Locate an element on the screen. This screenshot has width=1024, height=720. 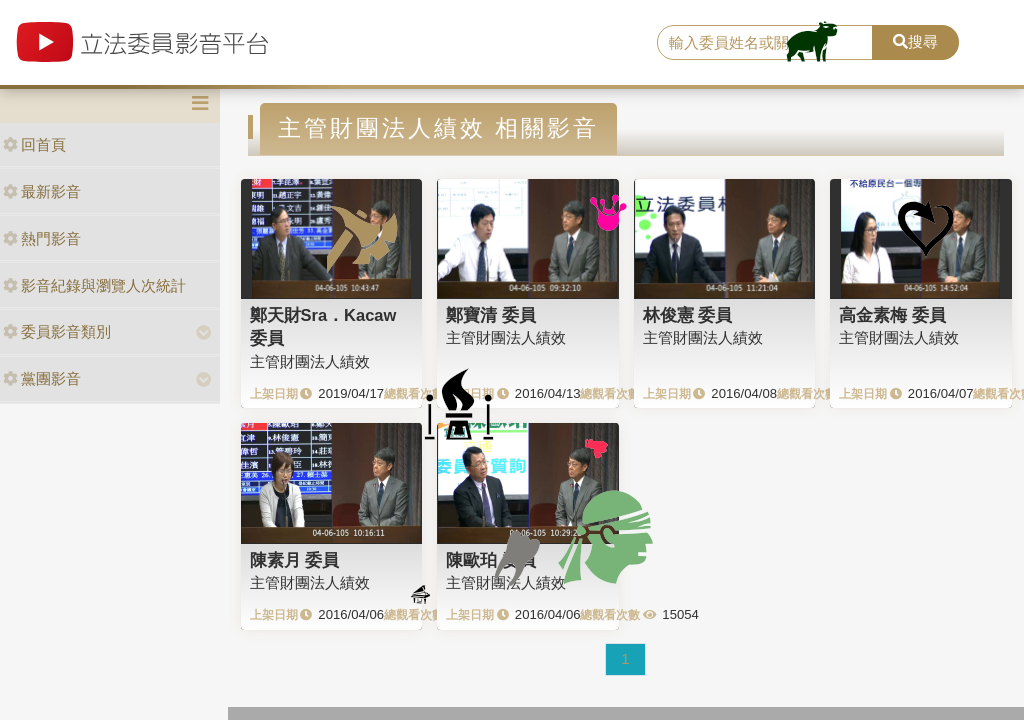
toggle hidden or spoiler content is located at coordinates (605, 537).